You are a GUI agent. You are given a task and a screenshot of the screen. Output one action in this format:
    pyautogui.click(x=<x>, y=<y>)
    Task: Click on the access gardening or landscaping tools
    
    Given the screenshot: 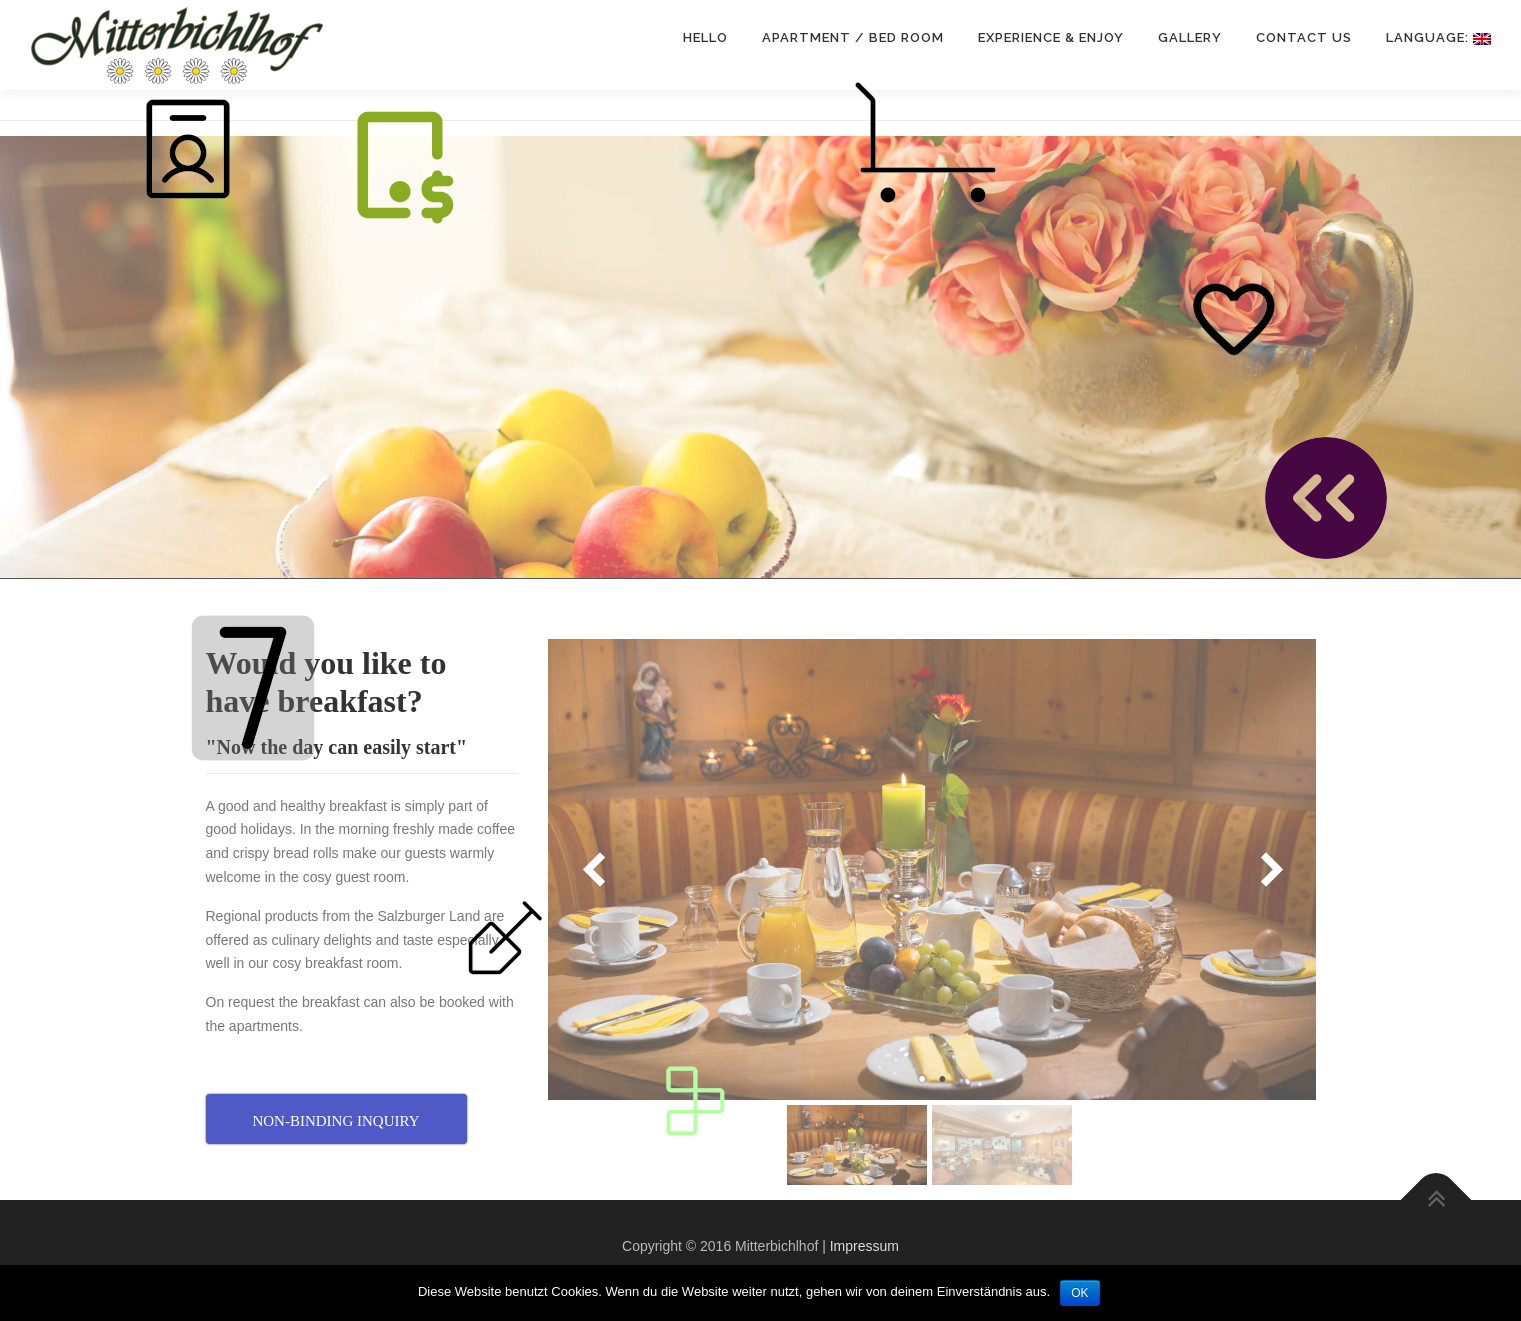 What is the action you would take?
    pyautogui.click(x=504, y=939)
    